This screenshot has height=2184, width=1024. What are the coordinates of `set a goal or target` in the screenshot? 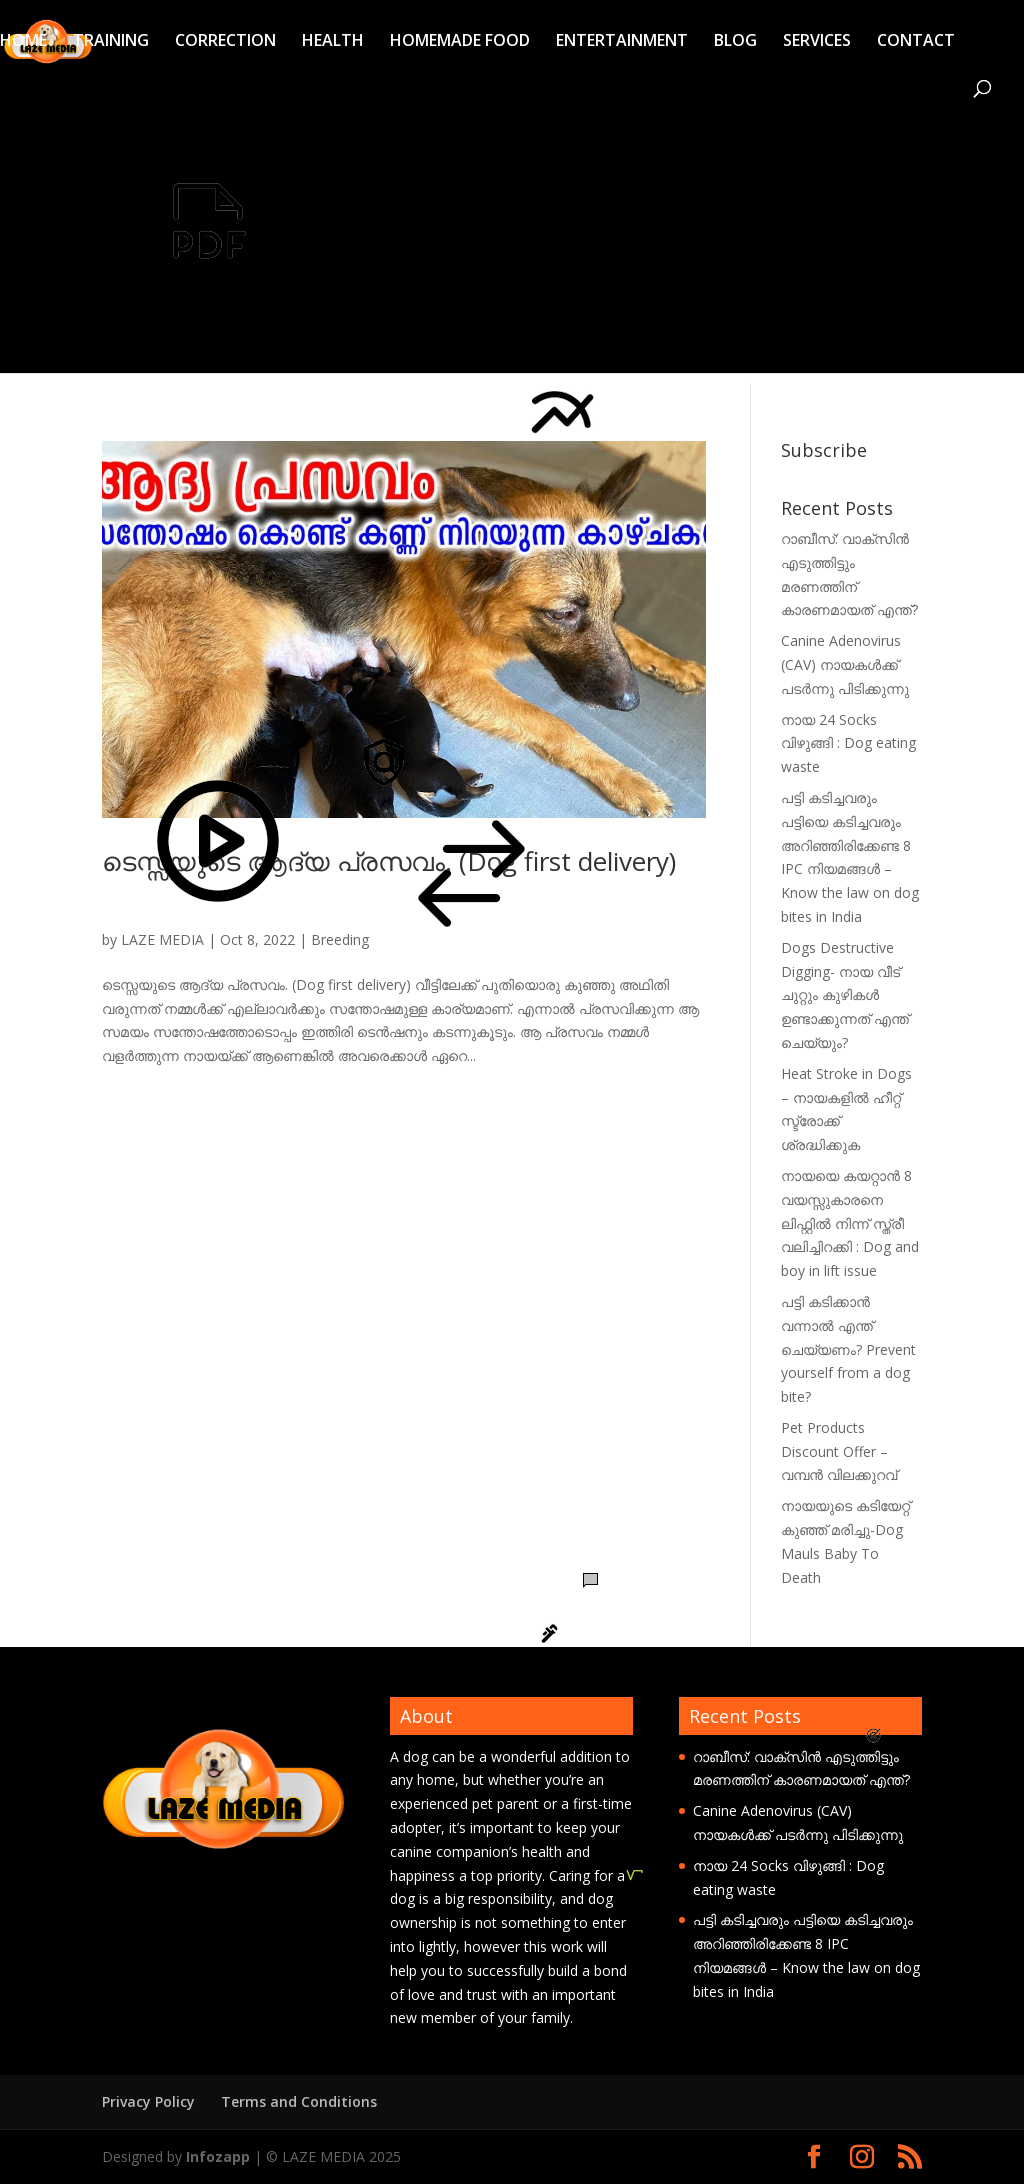 It's located at (873, 1735).